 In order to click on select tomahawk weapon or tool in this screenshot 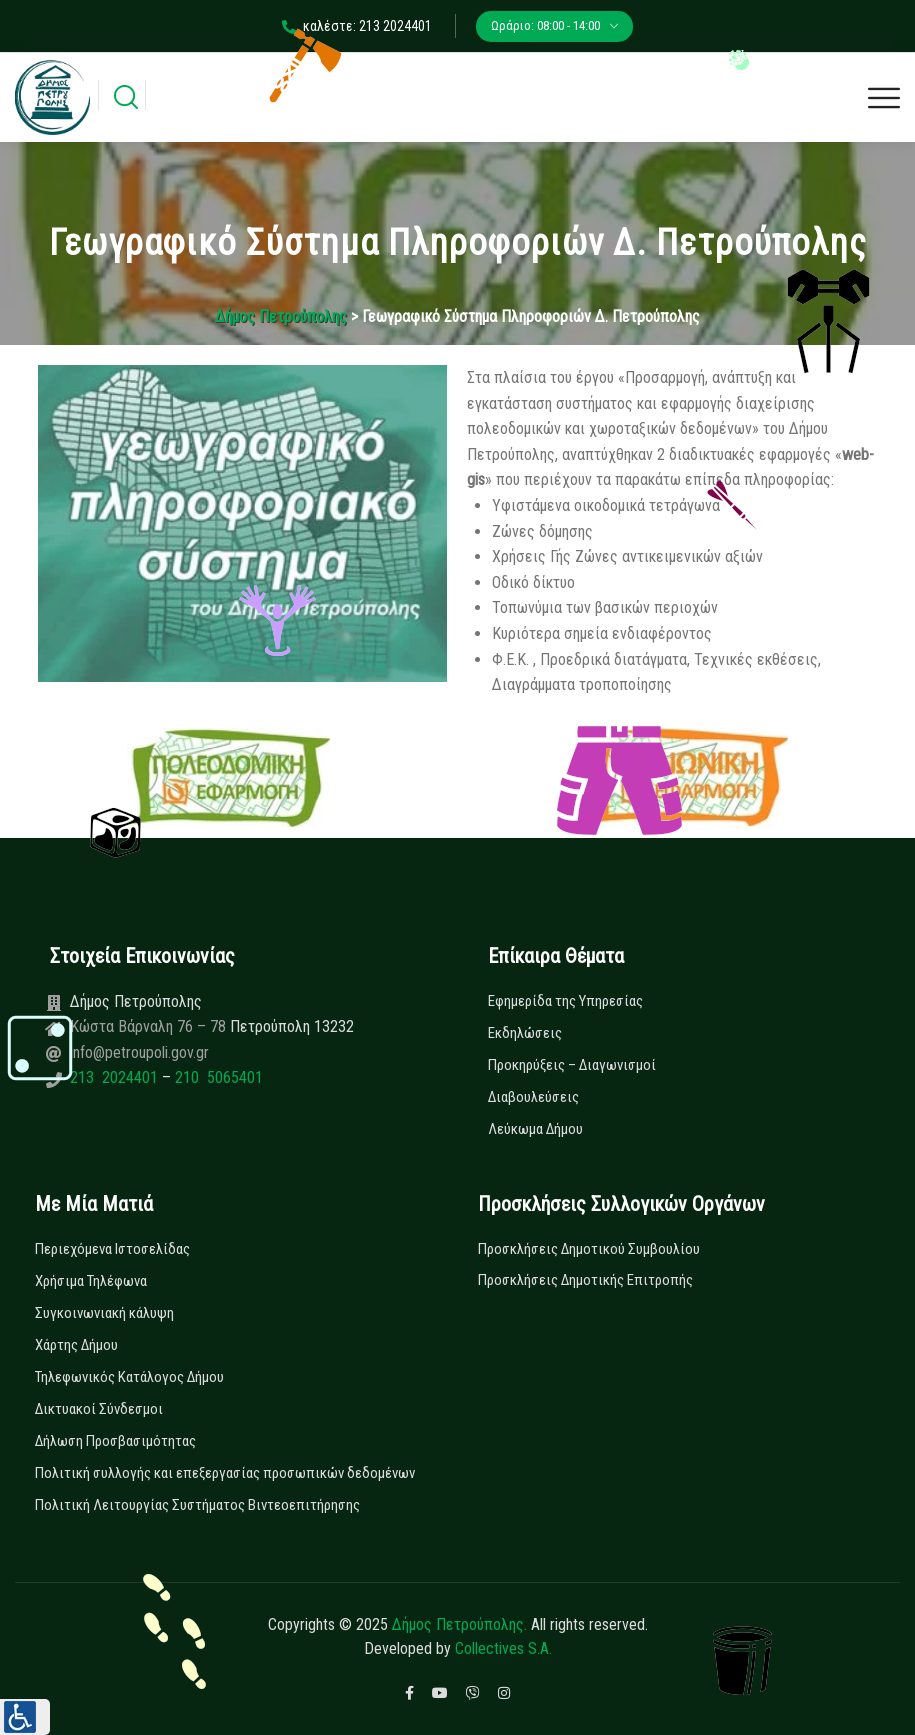, I will do `click(305, 65)`.